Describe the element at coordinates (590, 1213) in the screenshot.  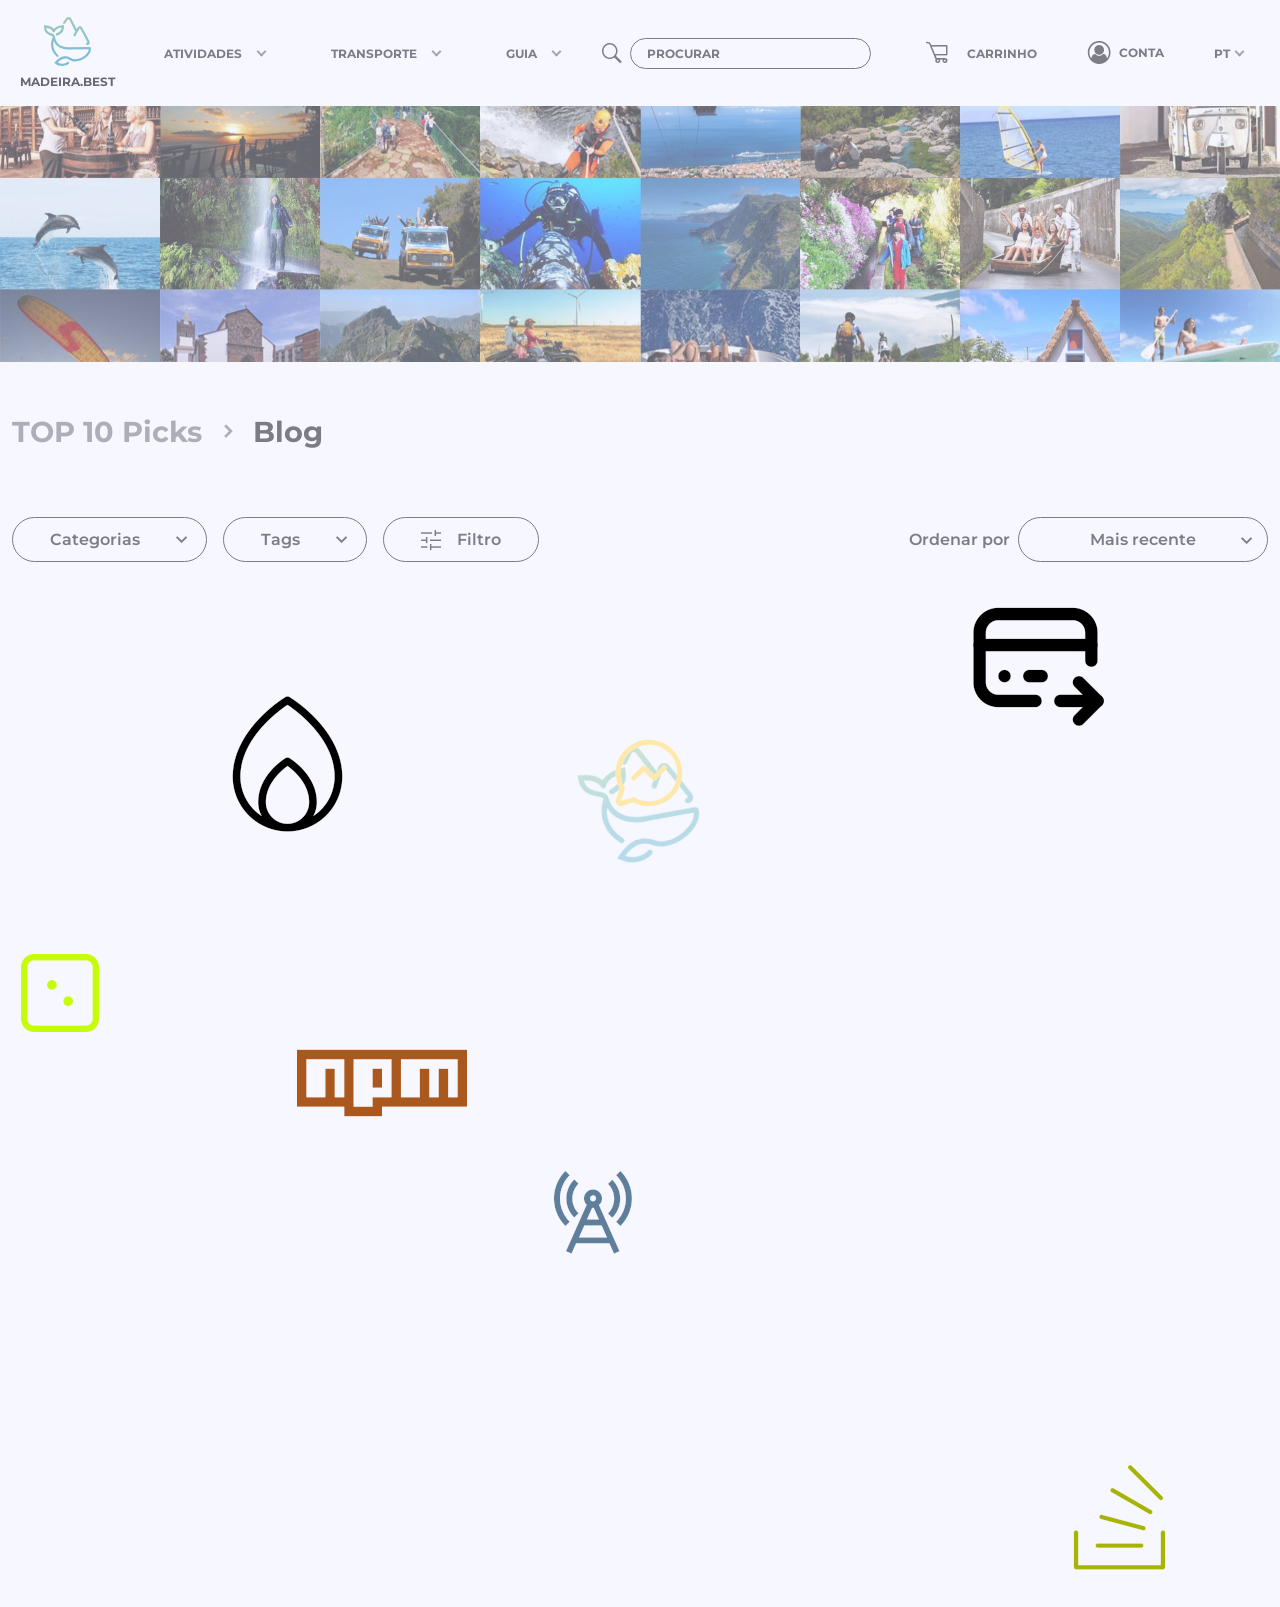
I see `indicates active broadcast or streaming status` at that location.